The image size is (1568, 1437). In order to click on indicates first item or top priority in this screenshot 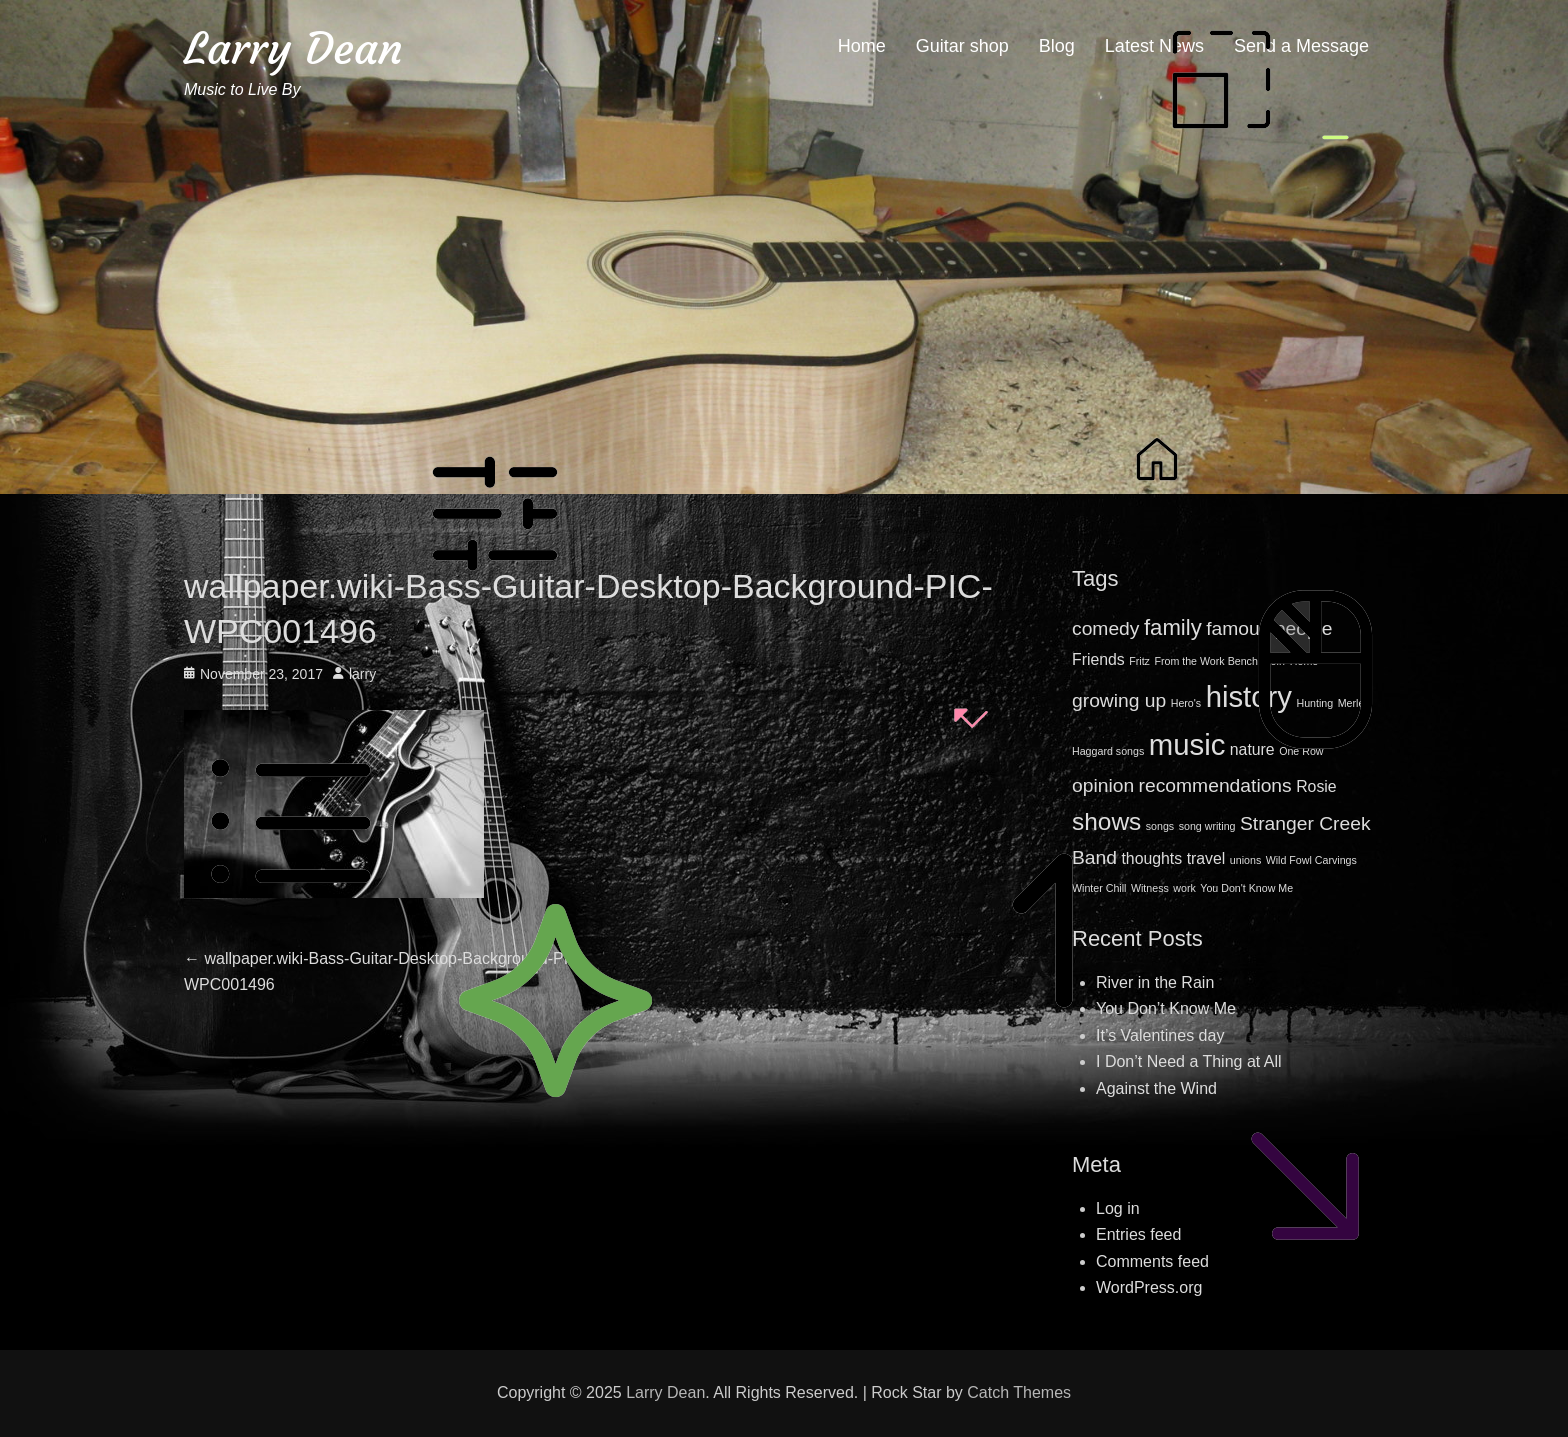, I will do `click(1055, 930)`.